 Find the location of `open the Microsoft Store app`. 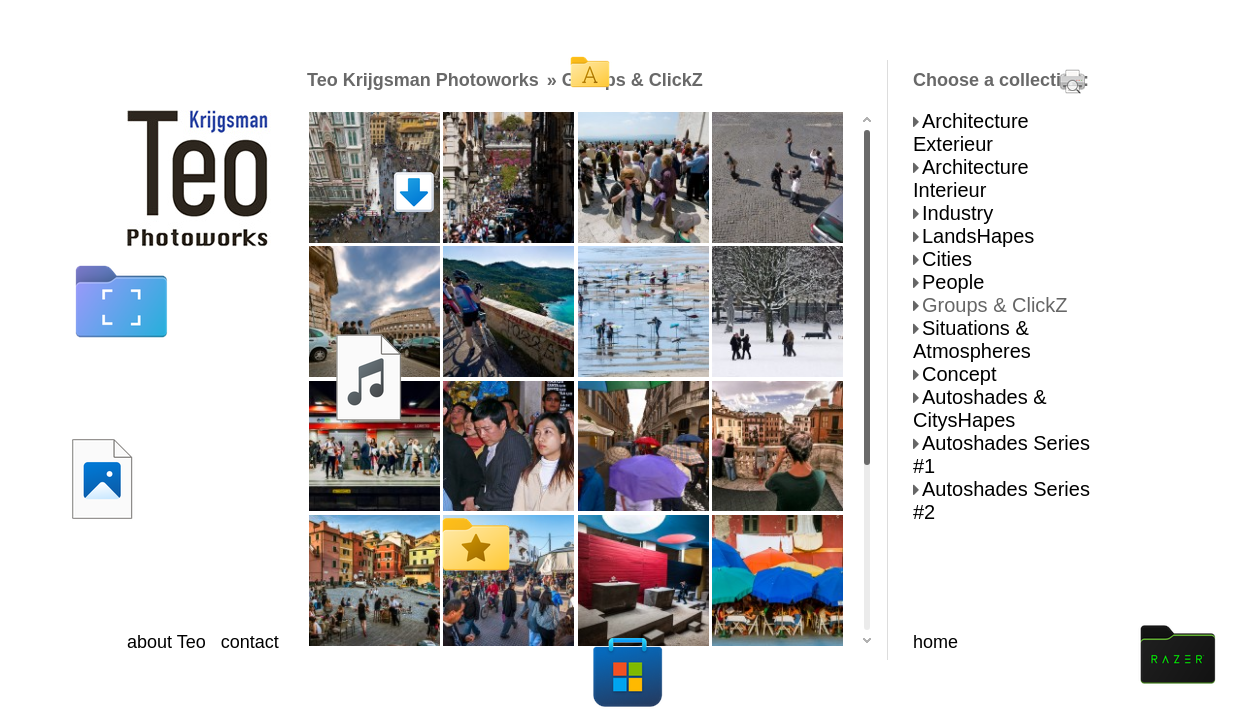

open the Microsoft Store app is located at coordinates (627, 673).